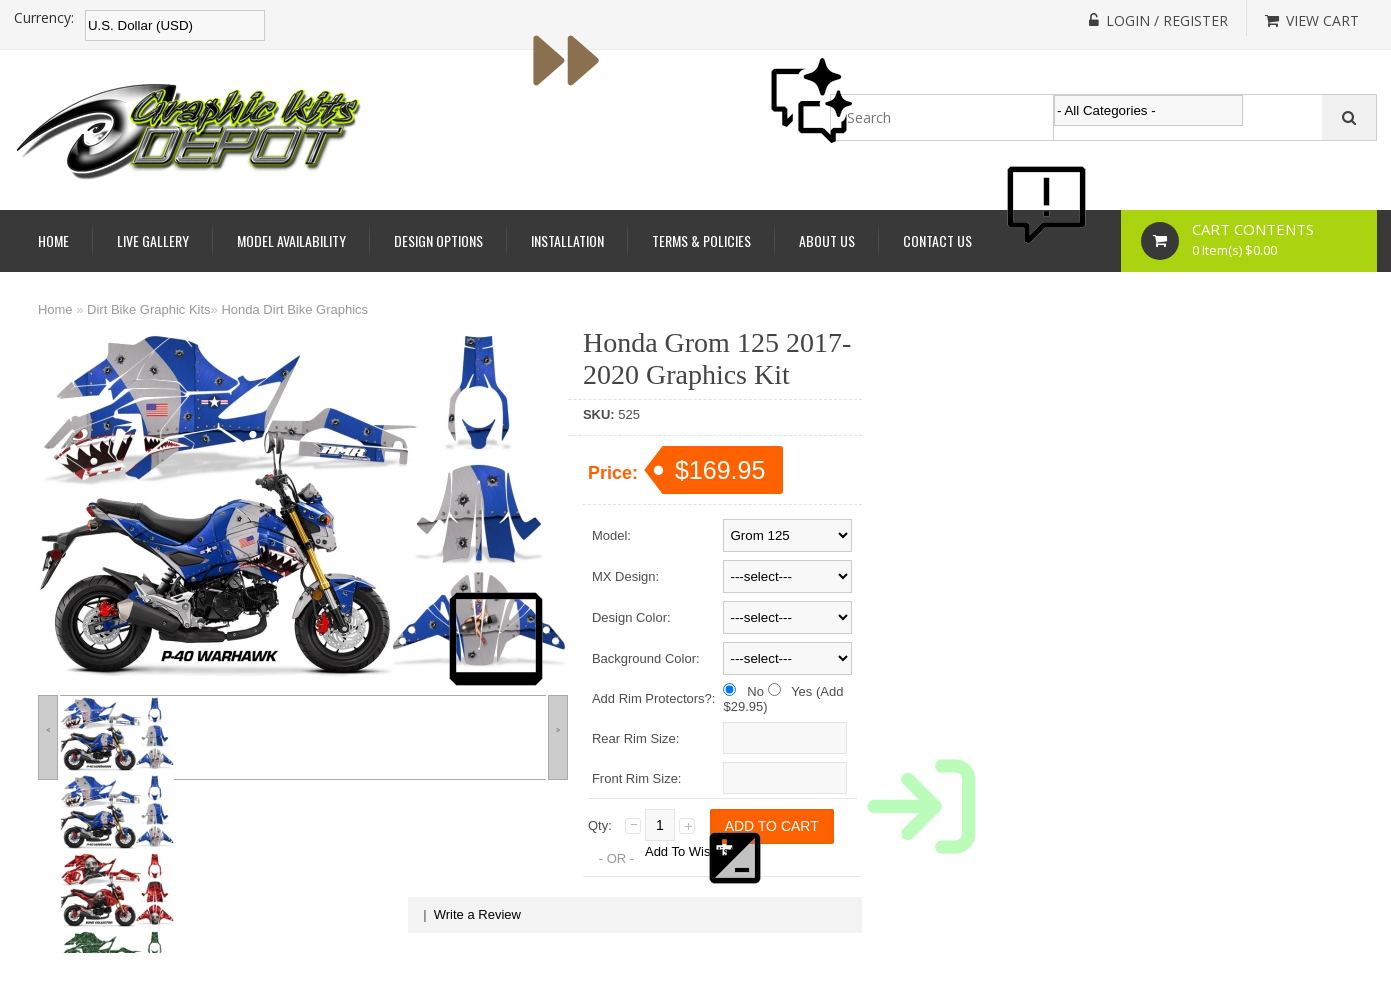 The width and height of the screenshot is (1391, 1006). I want to click on start an AI-powered conversation, so click(809, 101).